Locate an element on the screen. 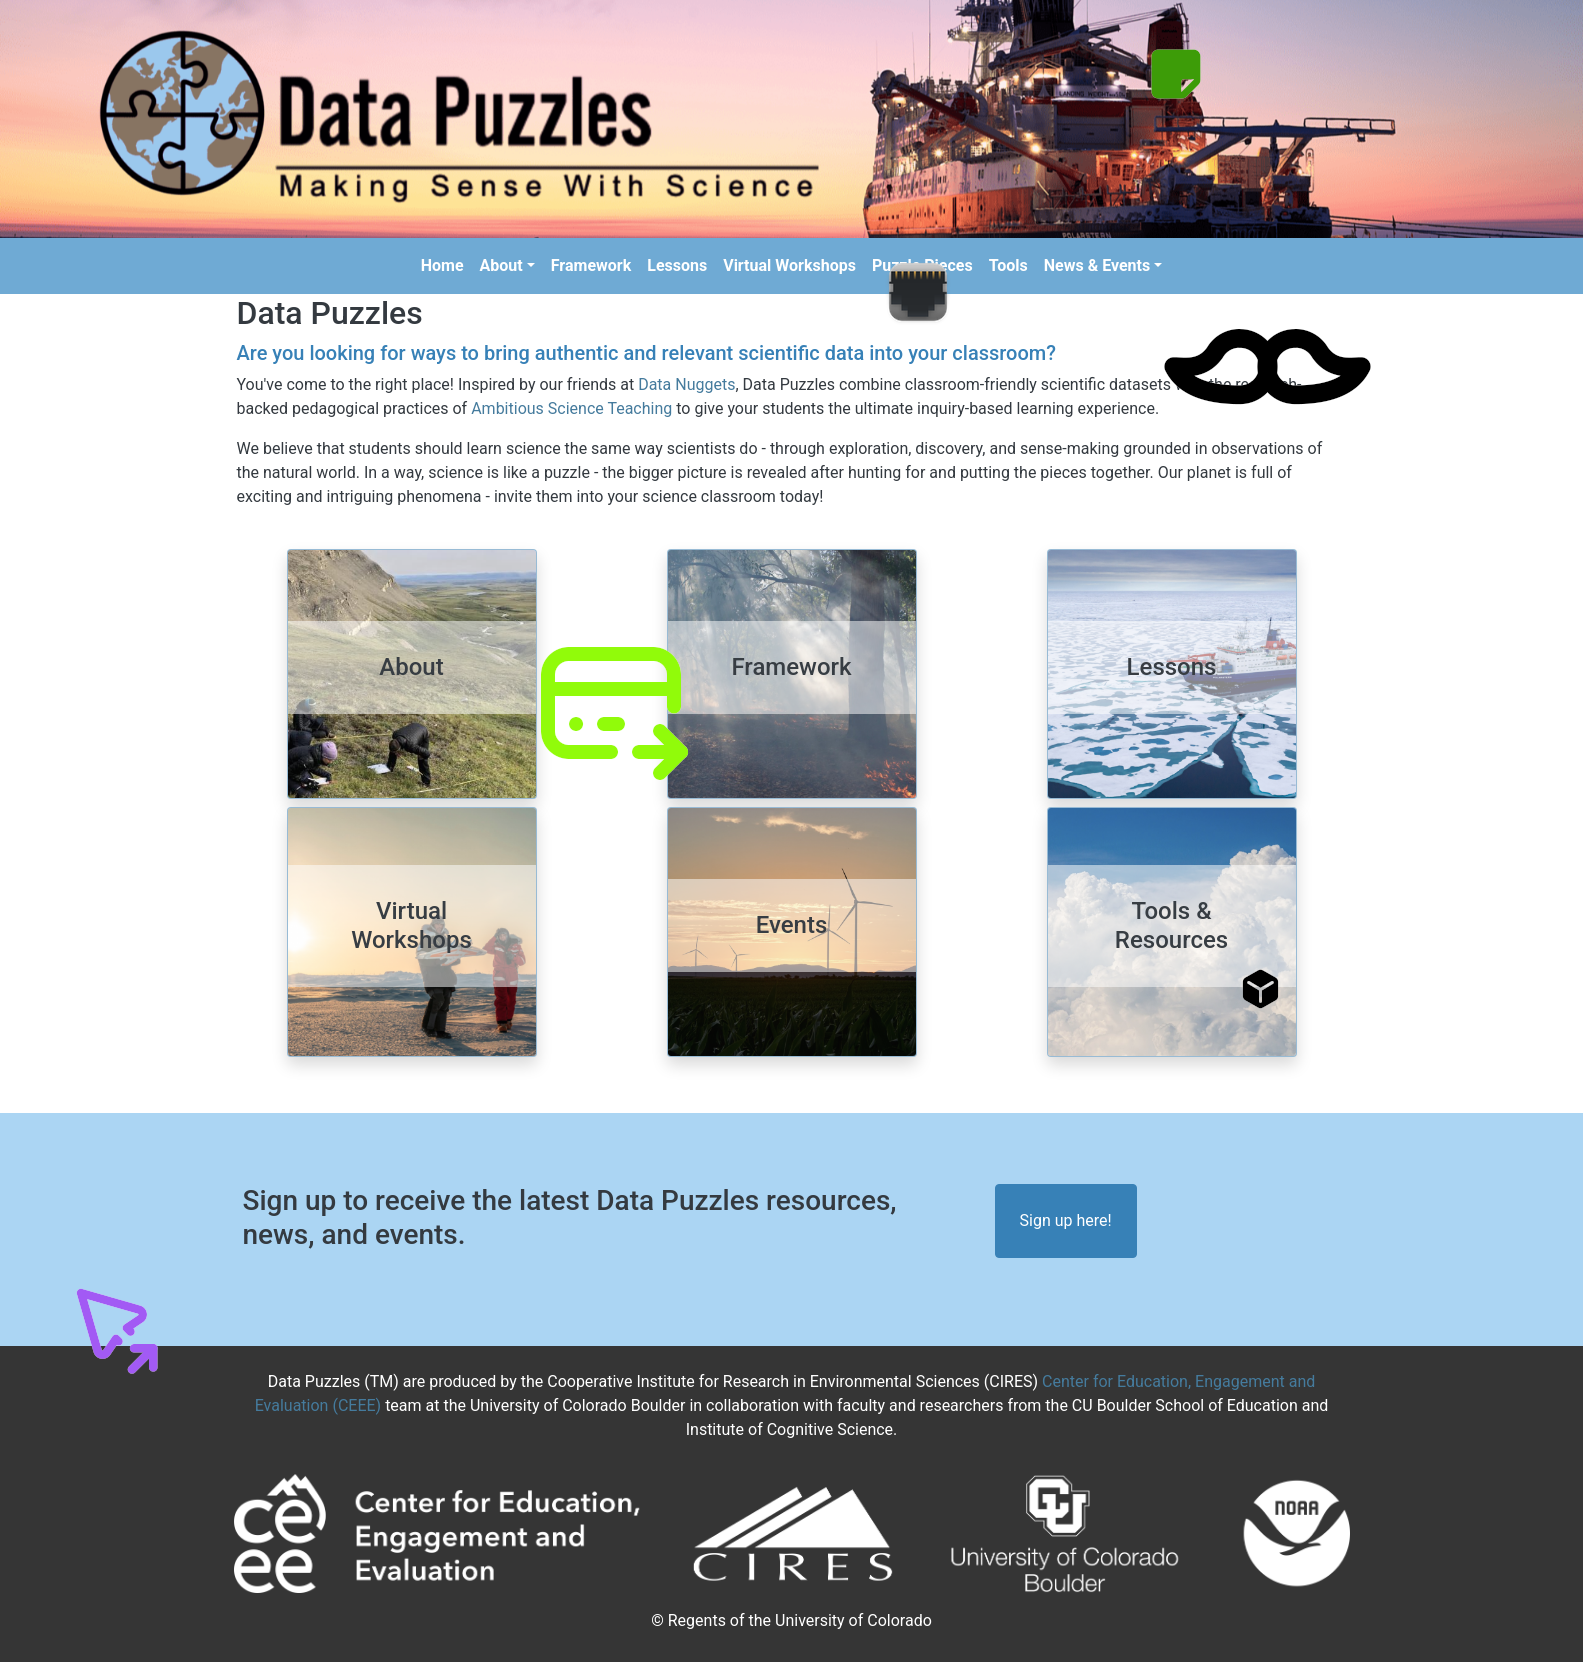 This screenshot has width=1583, height=1662. apply a moustache filter or effect is located at coordinates (1267, 366).